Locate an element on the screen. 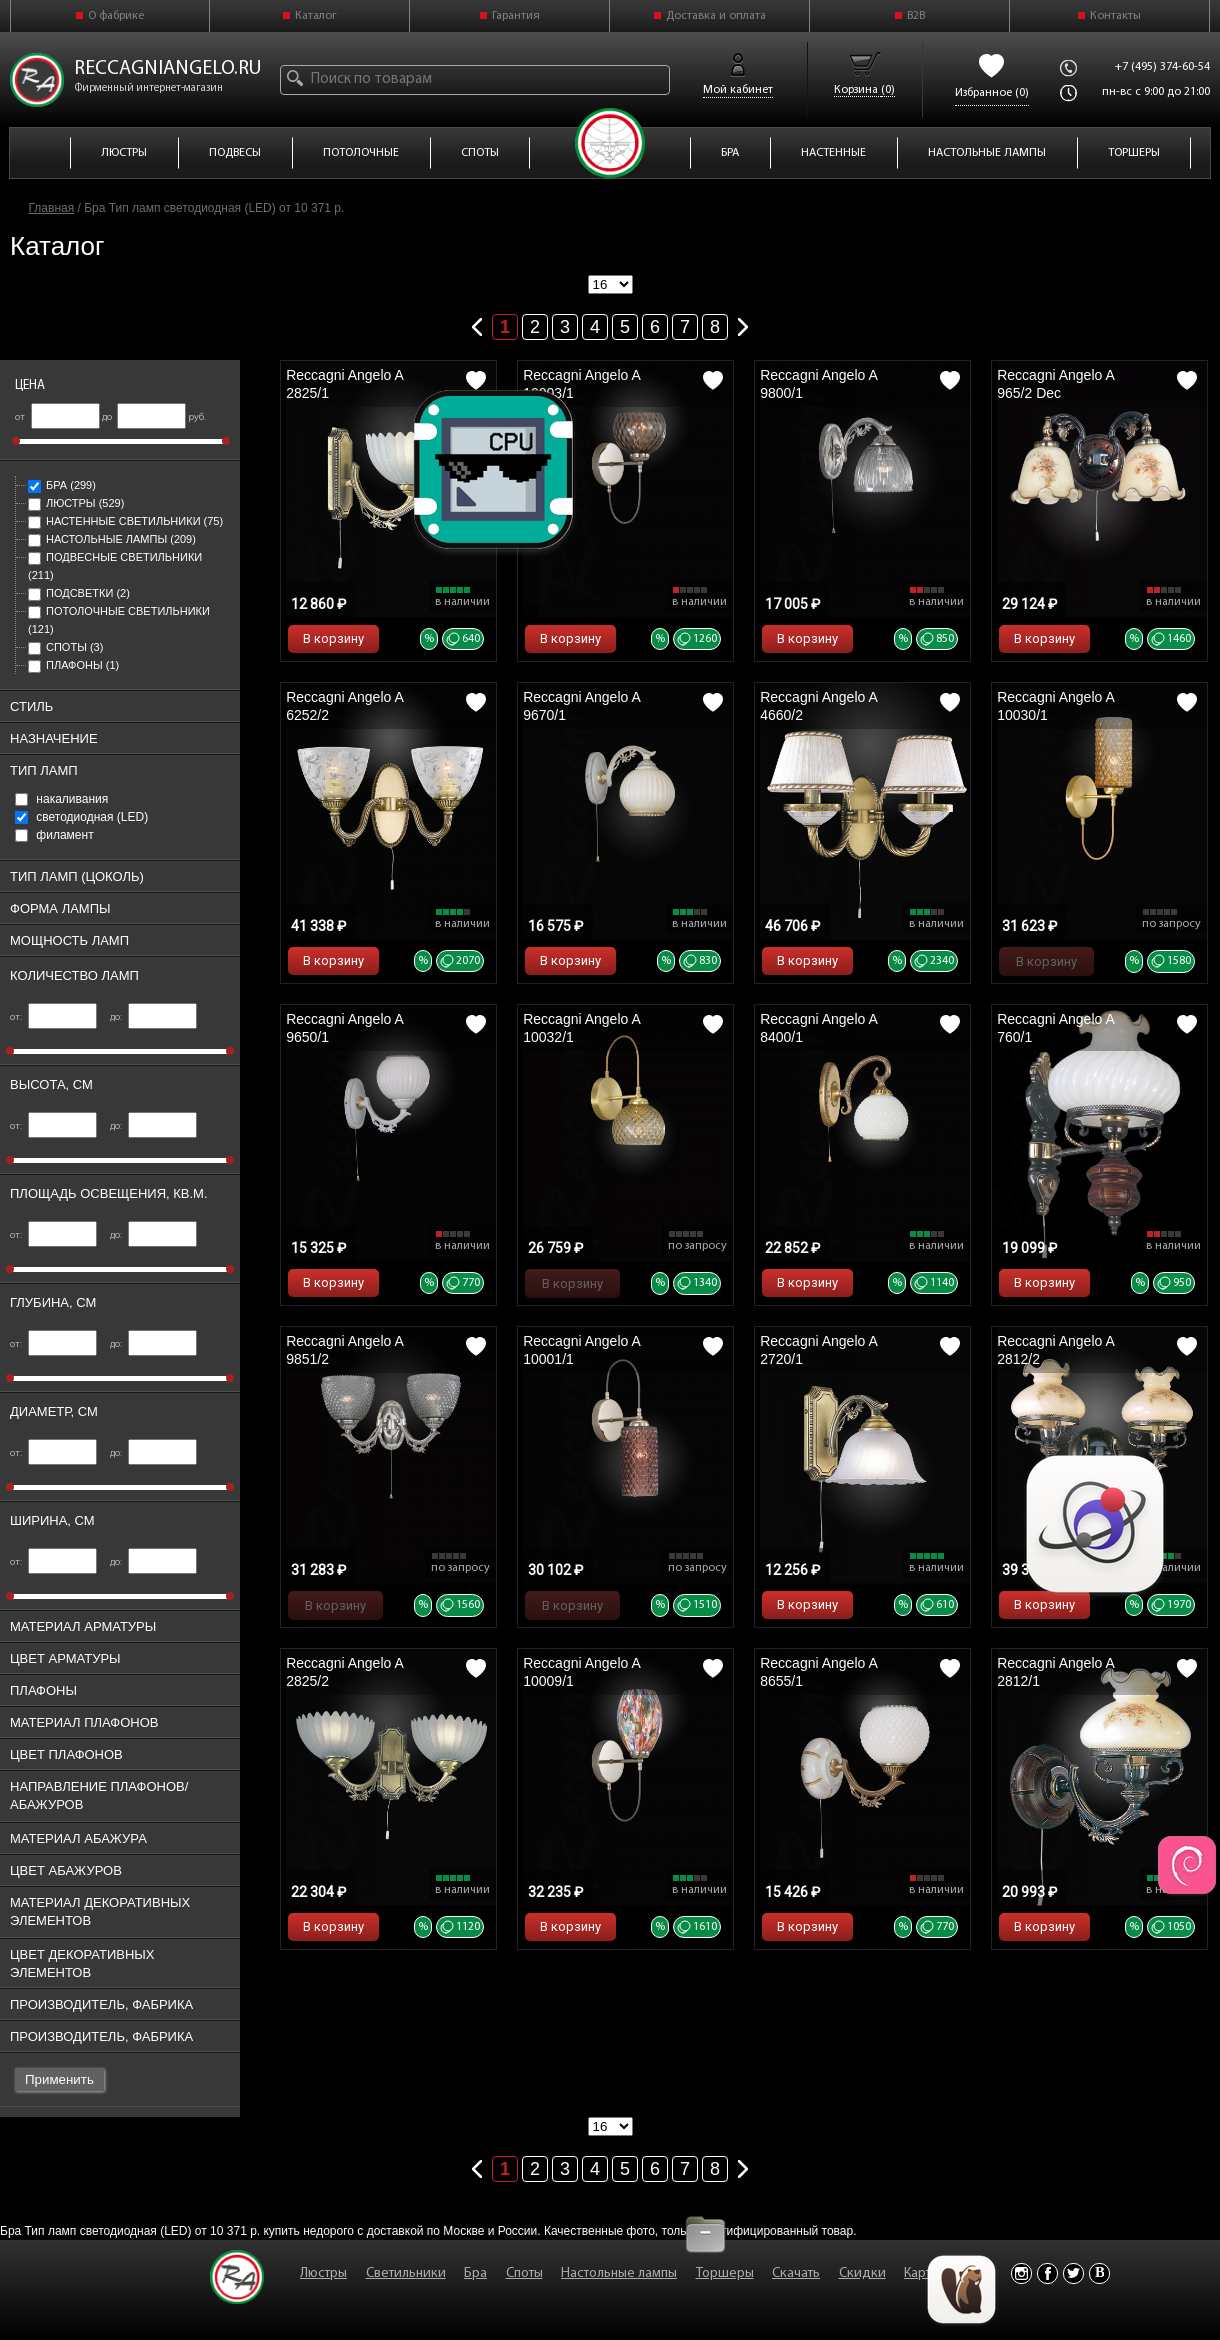 The image size is (1220, 2340). launch debian linux application is located at coordinates (1187, 1865).